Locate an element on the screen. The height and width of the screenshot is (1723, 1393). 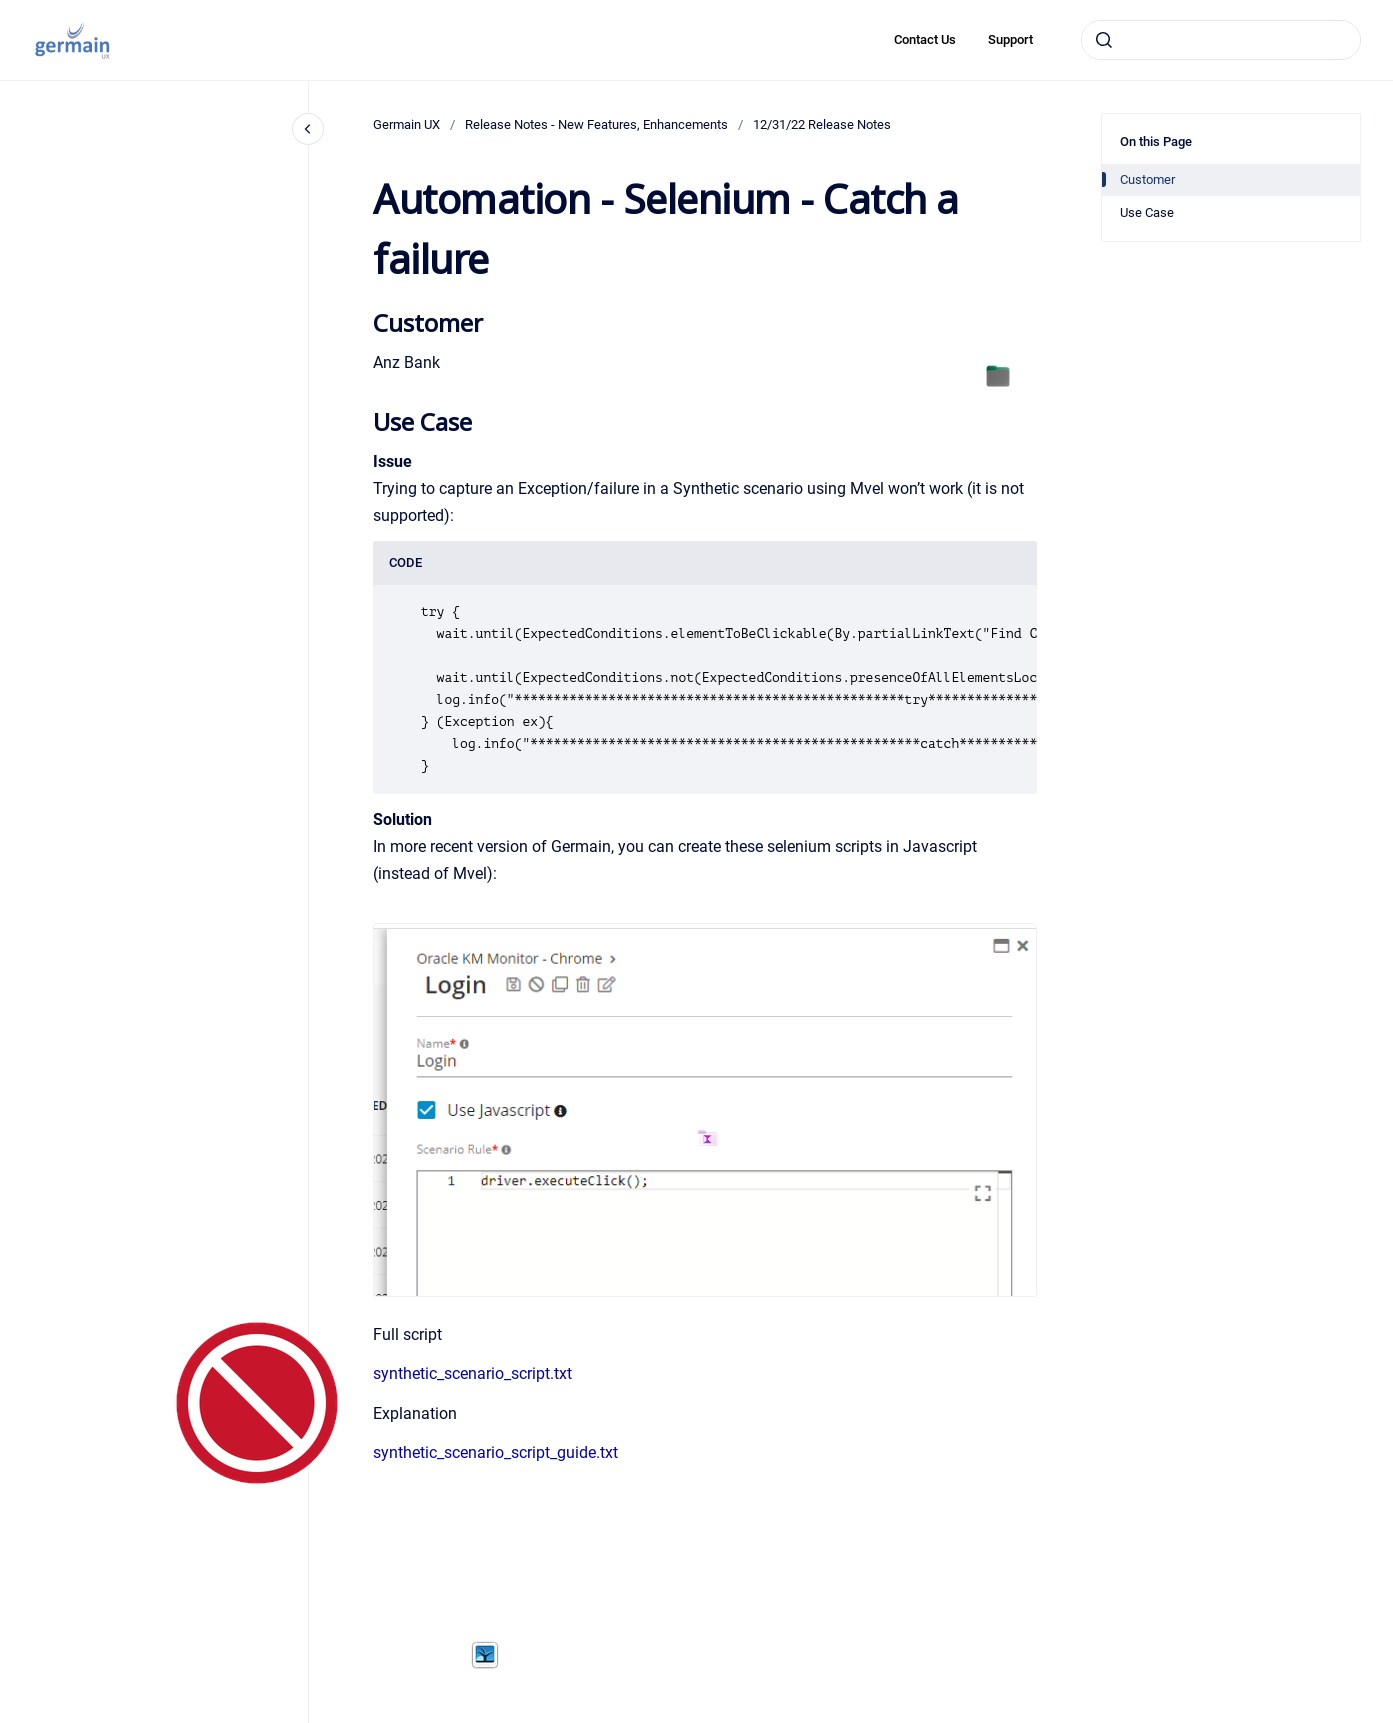
open file folder is located at coordinates (998, 376).